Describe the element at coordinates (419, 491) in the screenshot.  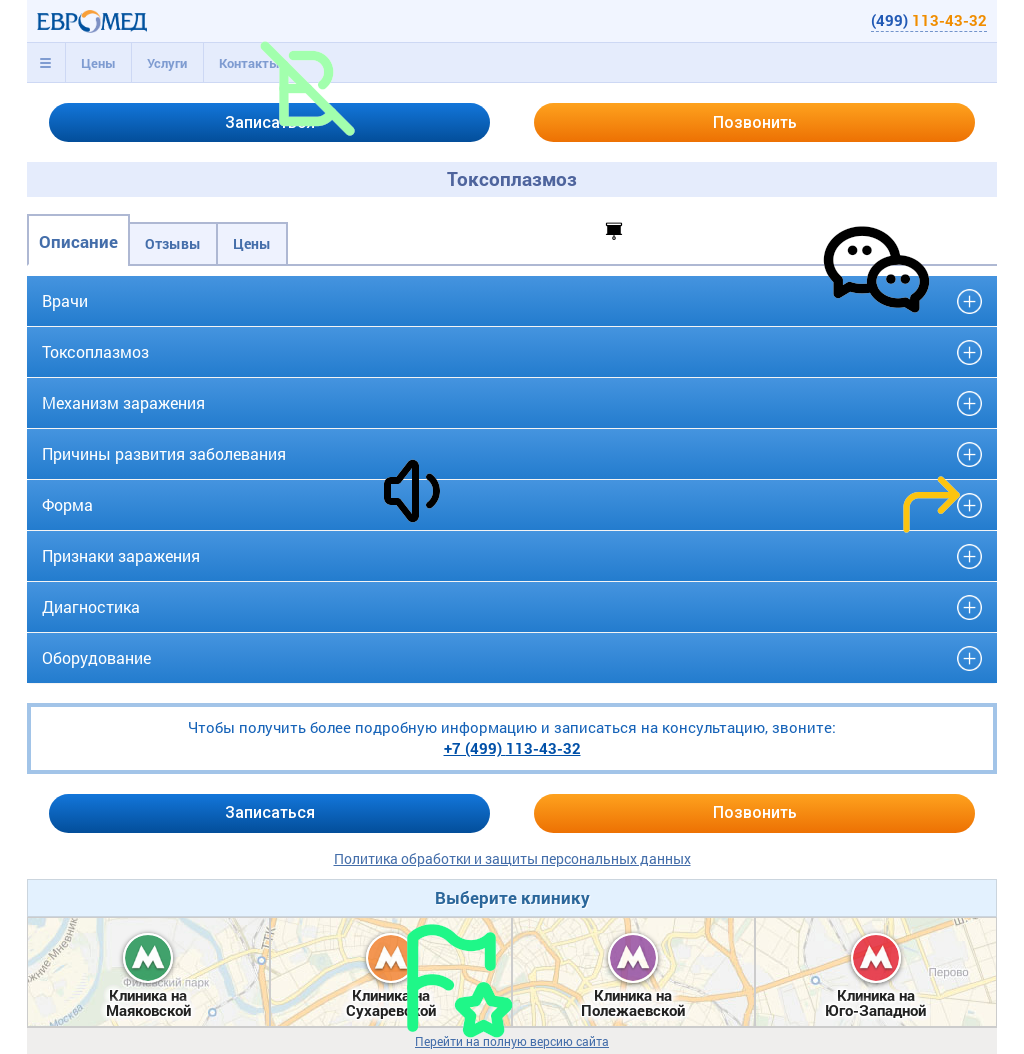
I see `adjust audio volume level` at that location.